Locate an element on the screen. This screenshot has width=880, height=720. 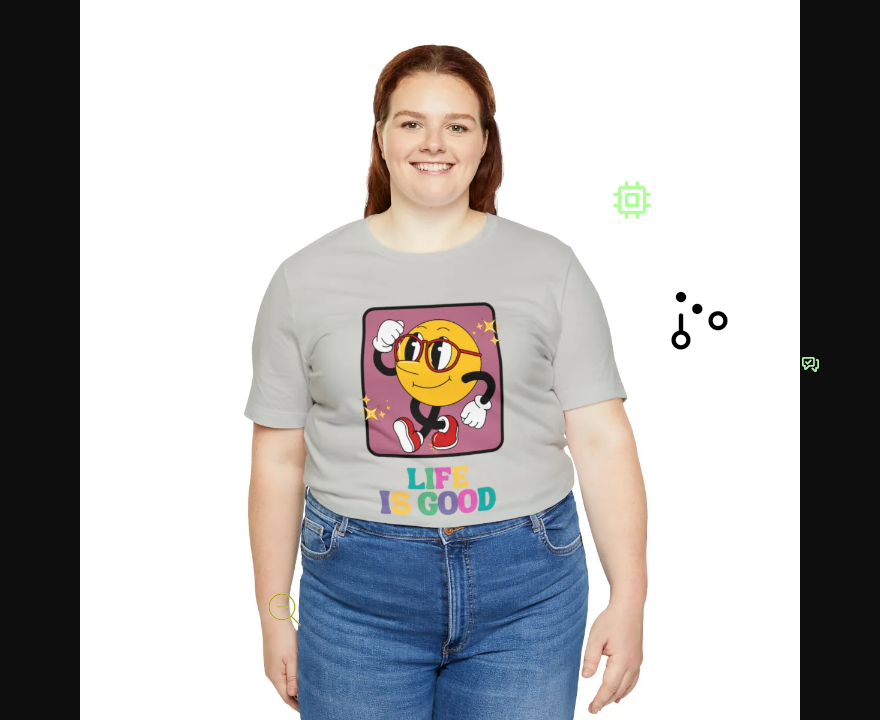
view the merge queue for pending pull requests is located at coordinates (699, 318).